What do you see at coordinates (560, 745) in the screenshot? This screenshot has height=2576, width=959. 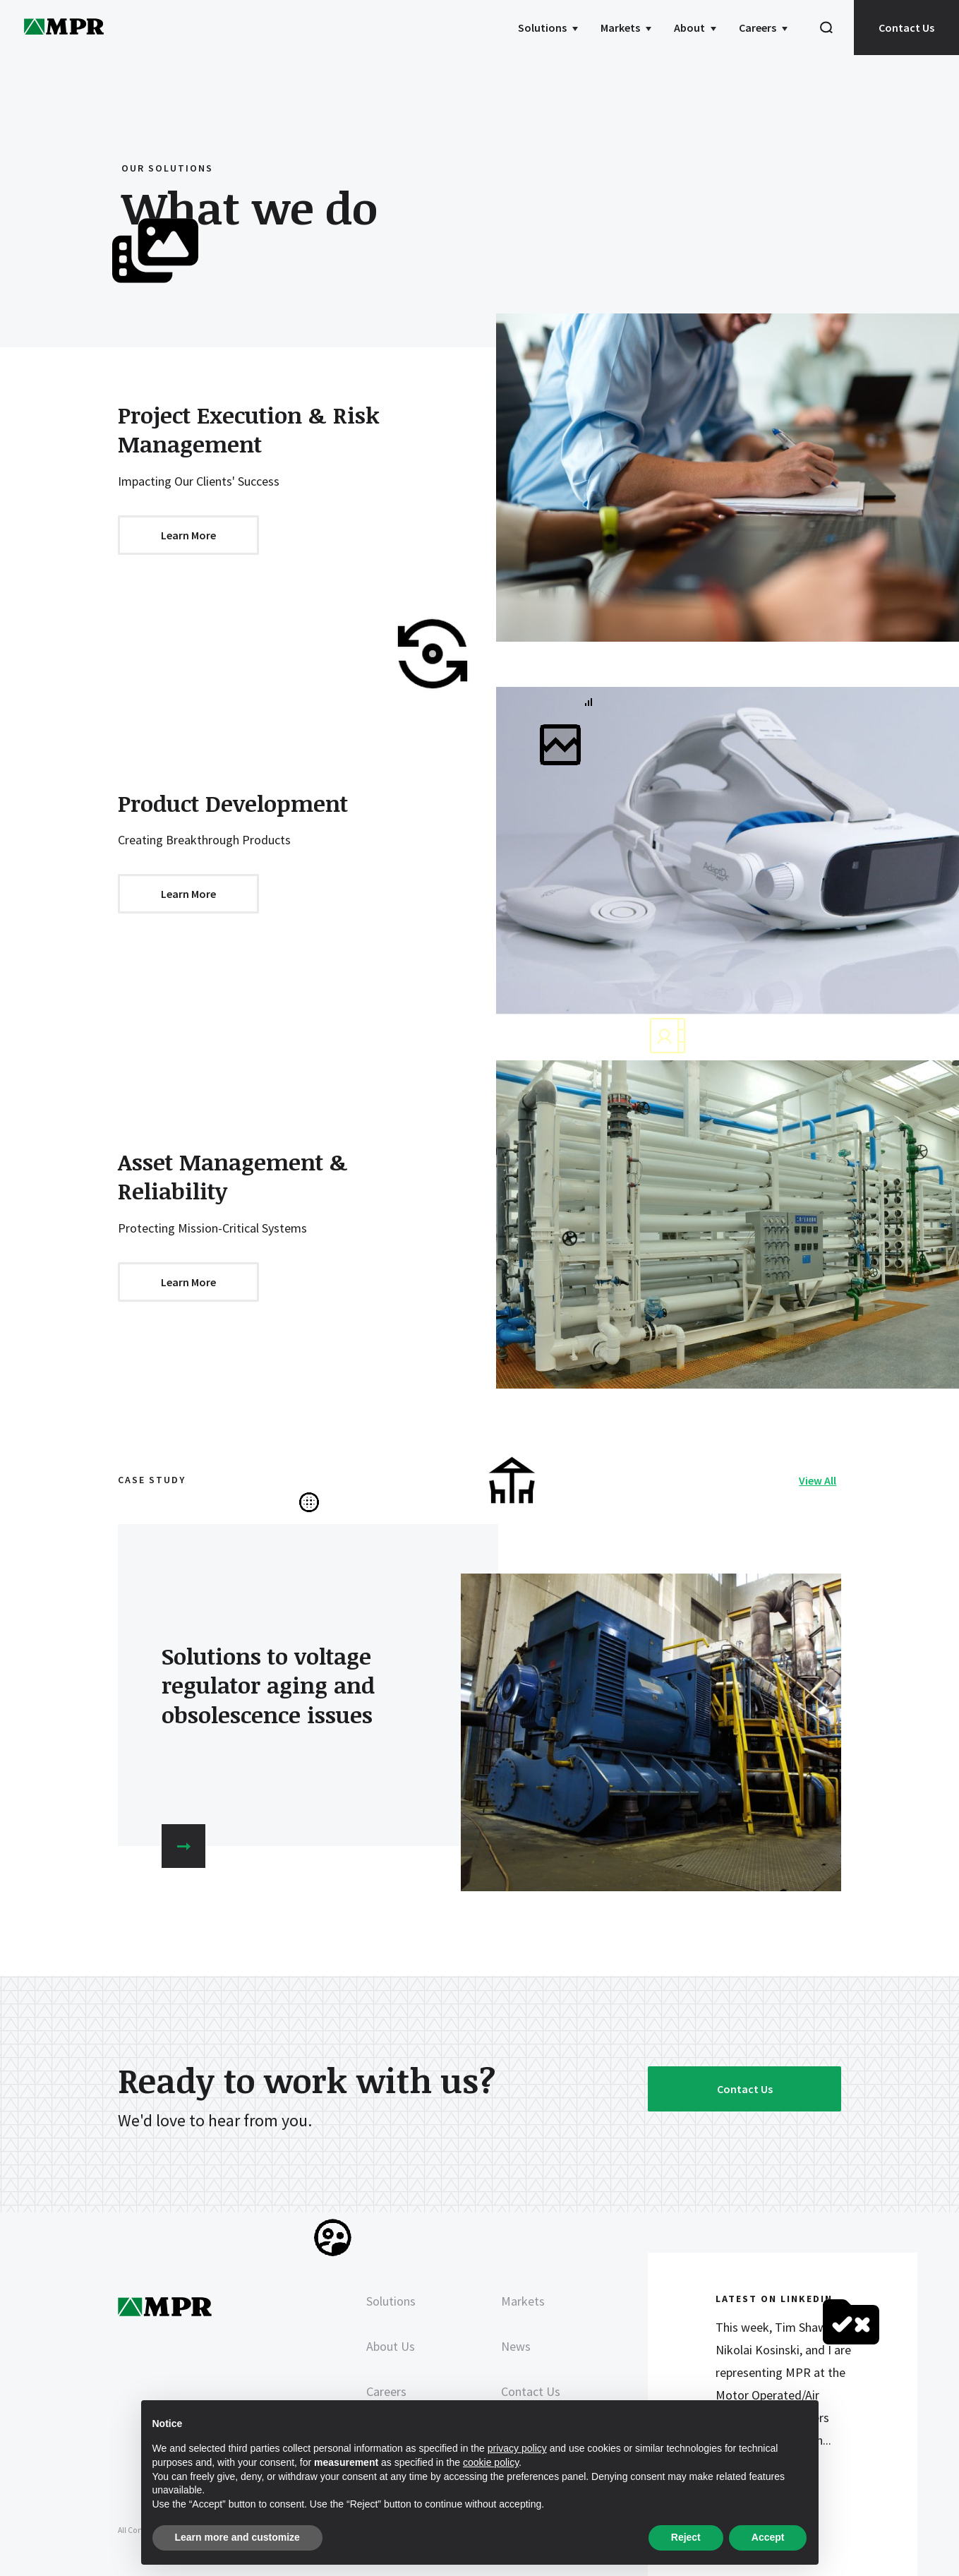 I see `indicates an image failed to load` at bounding box center [560, 745].